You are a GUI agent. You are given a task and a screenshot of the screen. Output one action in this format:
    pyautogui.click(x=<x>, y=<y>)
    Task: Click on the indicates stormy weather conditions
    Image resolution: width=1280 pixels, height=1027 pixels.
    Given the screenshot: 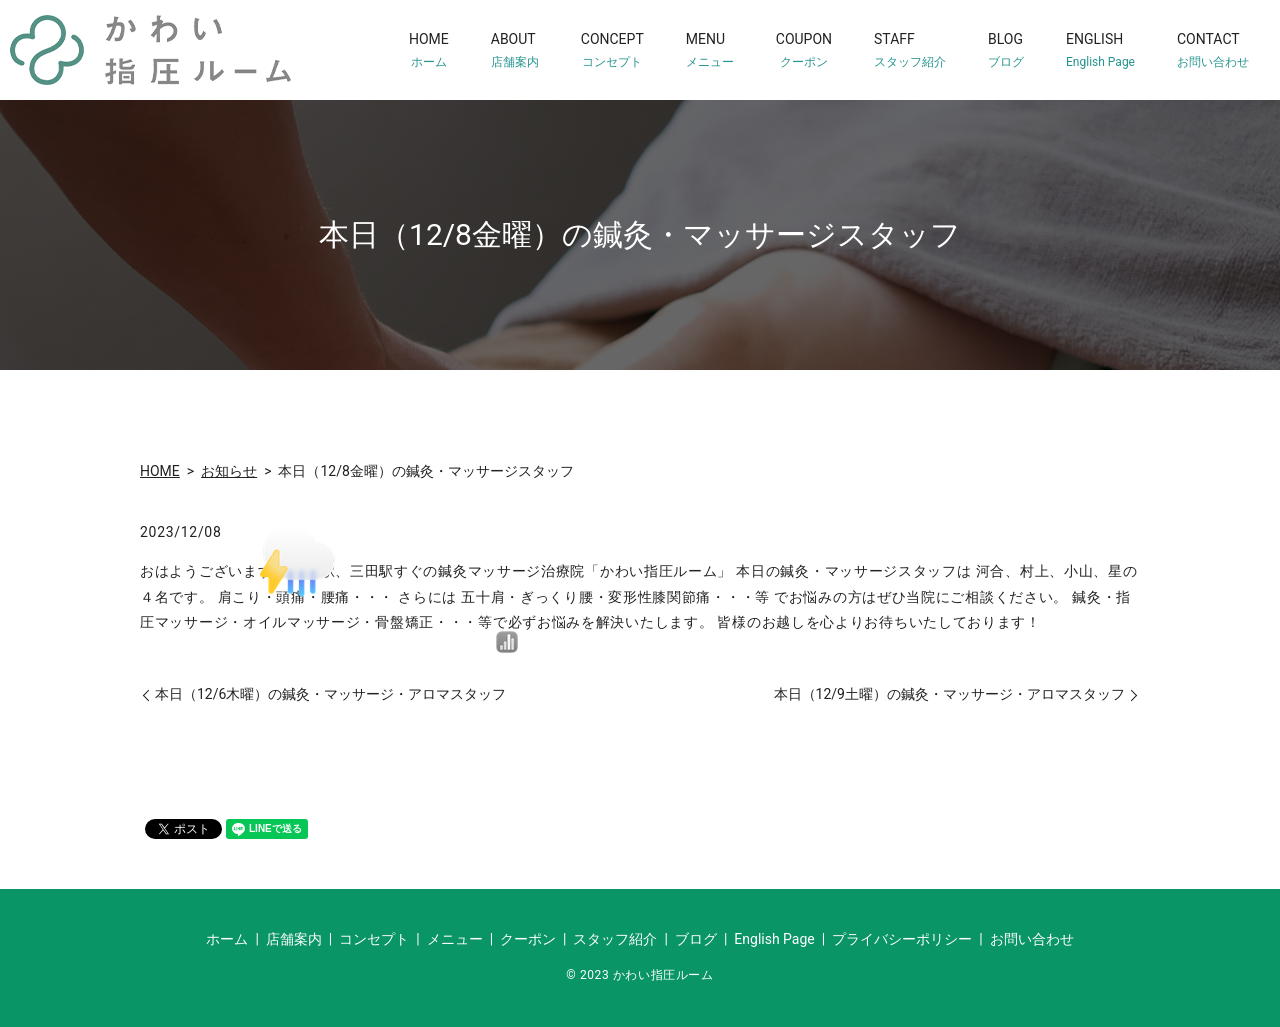 What is the action you would take?
    pyautogui.click(x=297, y=560)
    